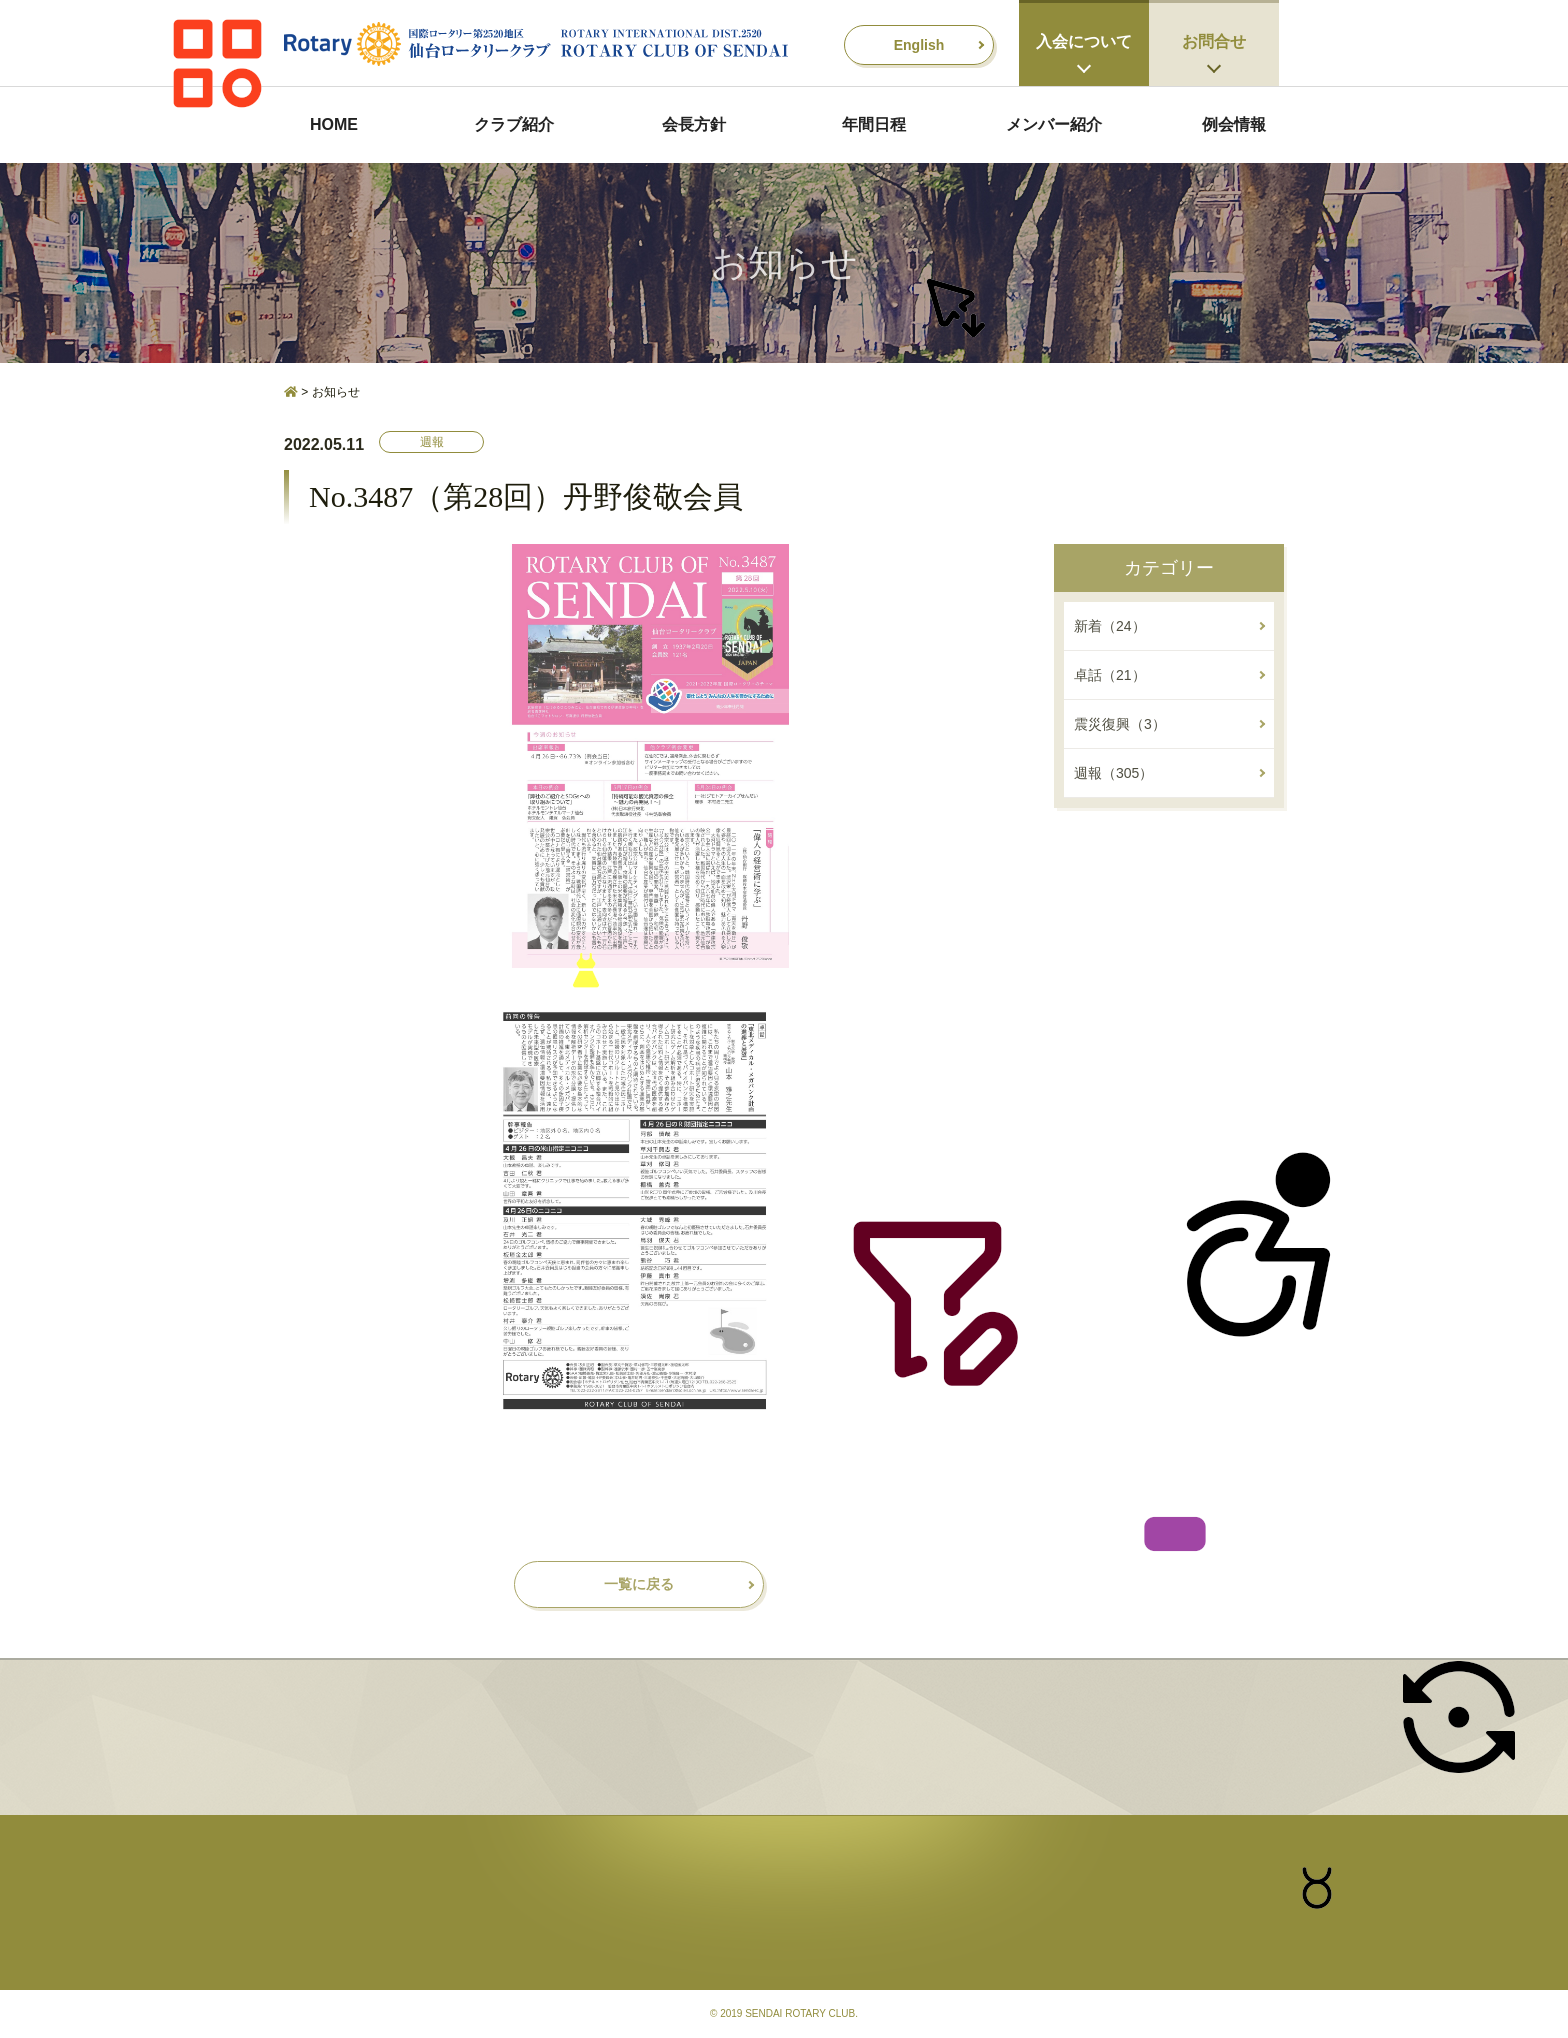  Describe the element at coordinates (953, 305) in the screenshot. I see `scroll or navigate downward` at that location.